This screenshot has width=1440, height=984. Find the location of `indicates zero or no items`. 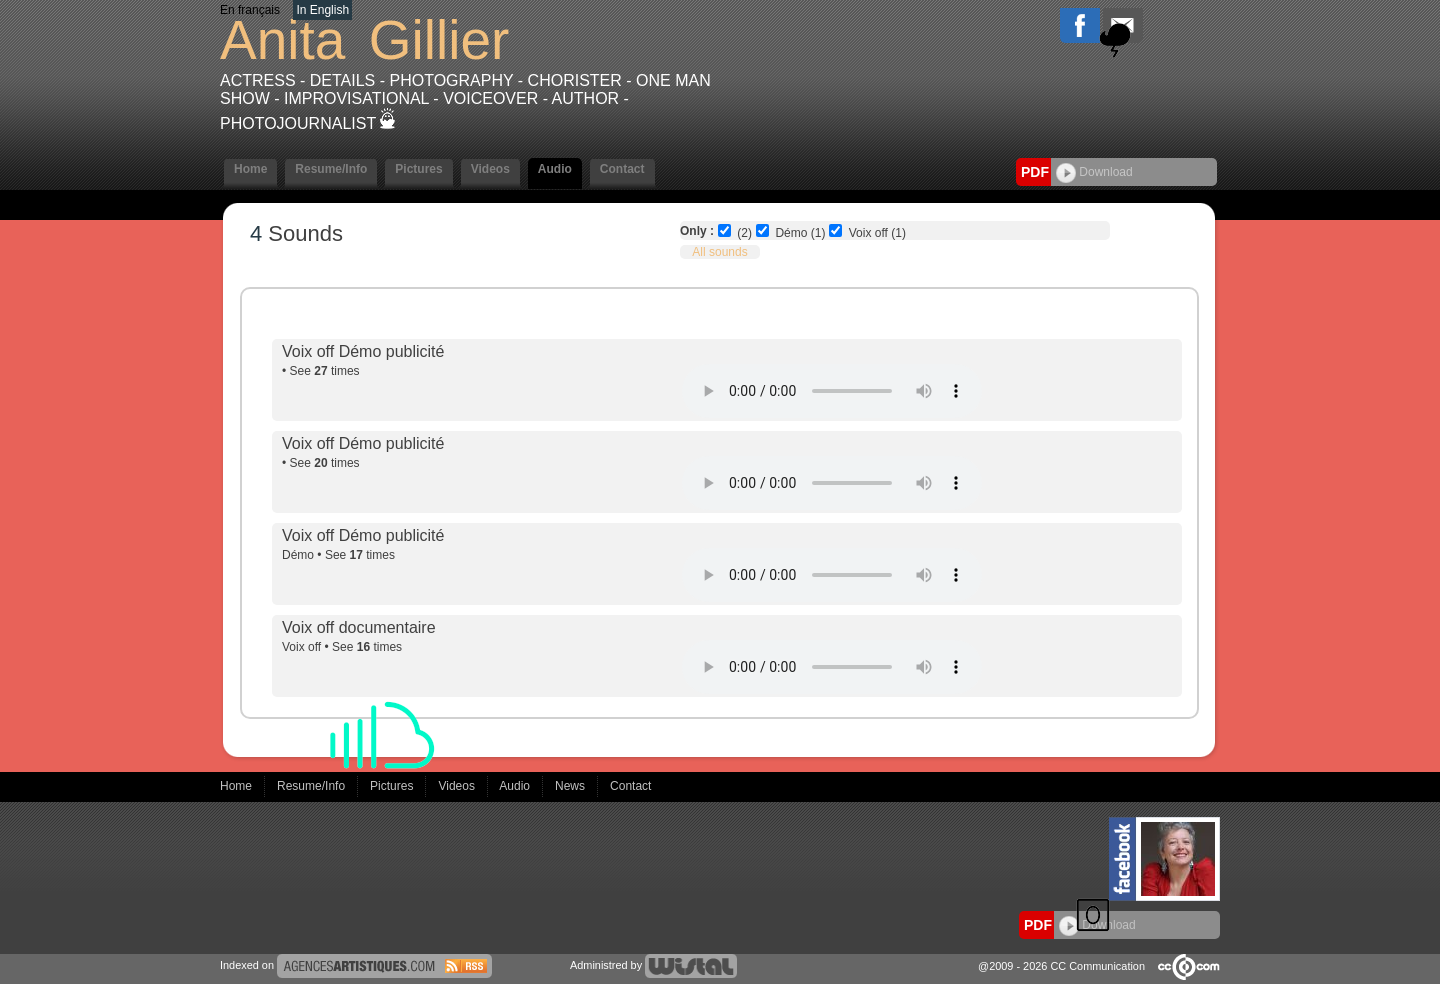

indicates zero or no items is located at coordinates (1093, 915).